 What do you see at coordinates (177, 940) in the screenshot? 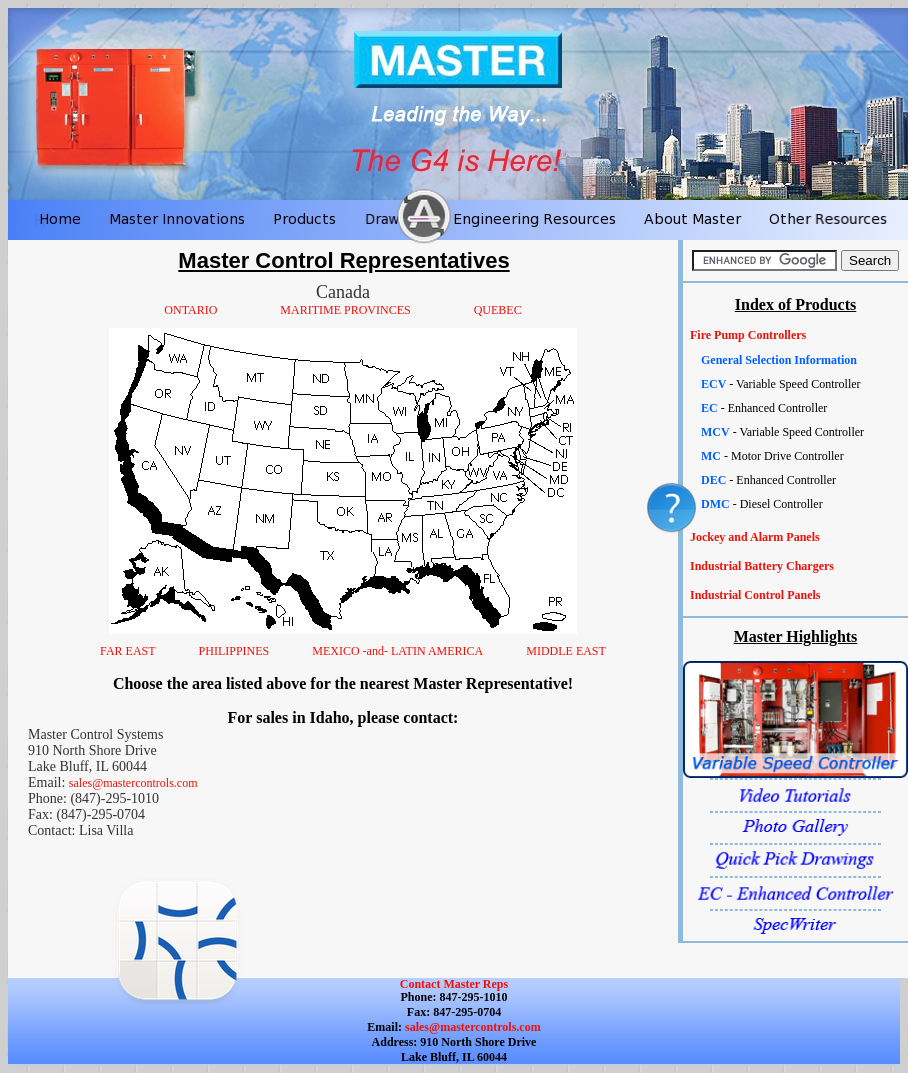
I see `launch gnome taquin sliding puzzle game` at bounding box center [177, 940].